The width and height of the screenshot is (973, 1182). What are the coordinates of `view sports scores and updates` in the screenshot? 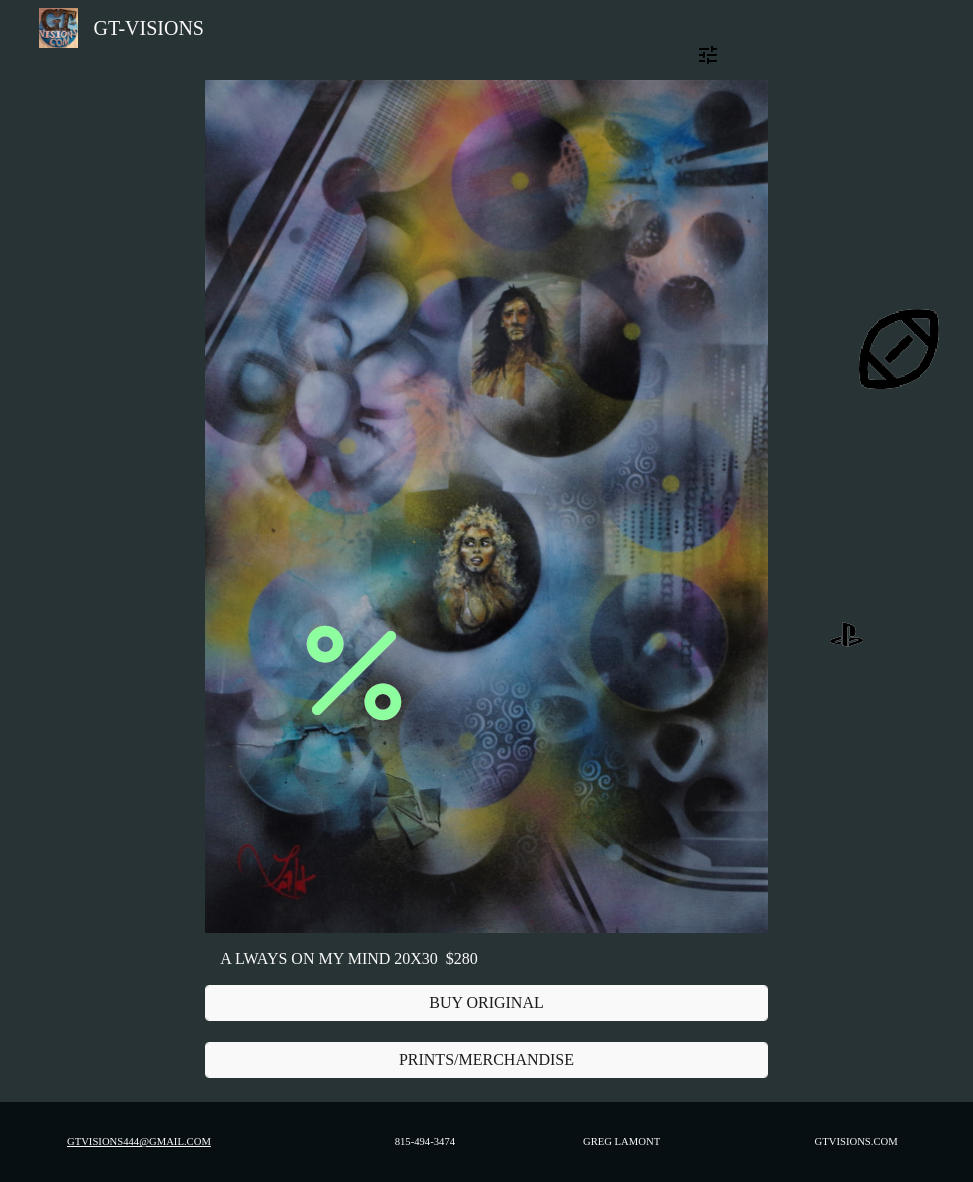 It's located at (899, 349).